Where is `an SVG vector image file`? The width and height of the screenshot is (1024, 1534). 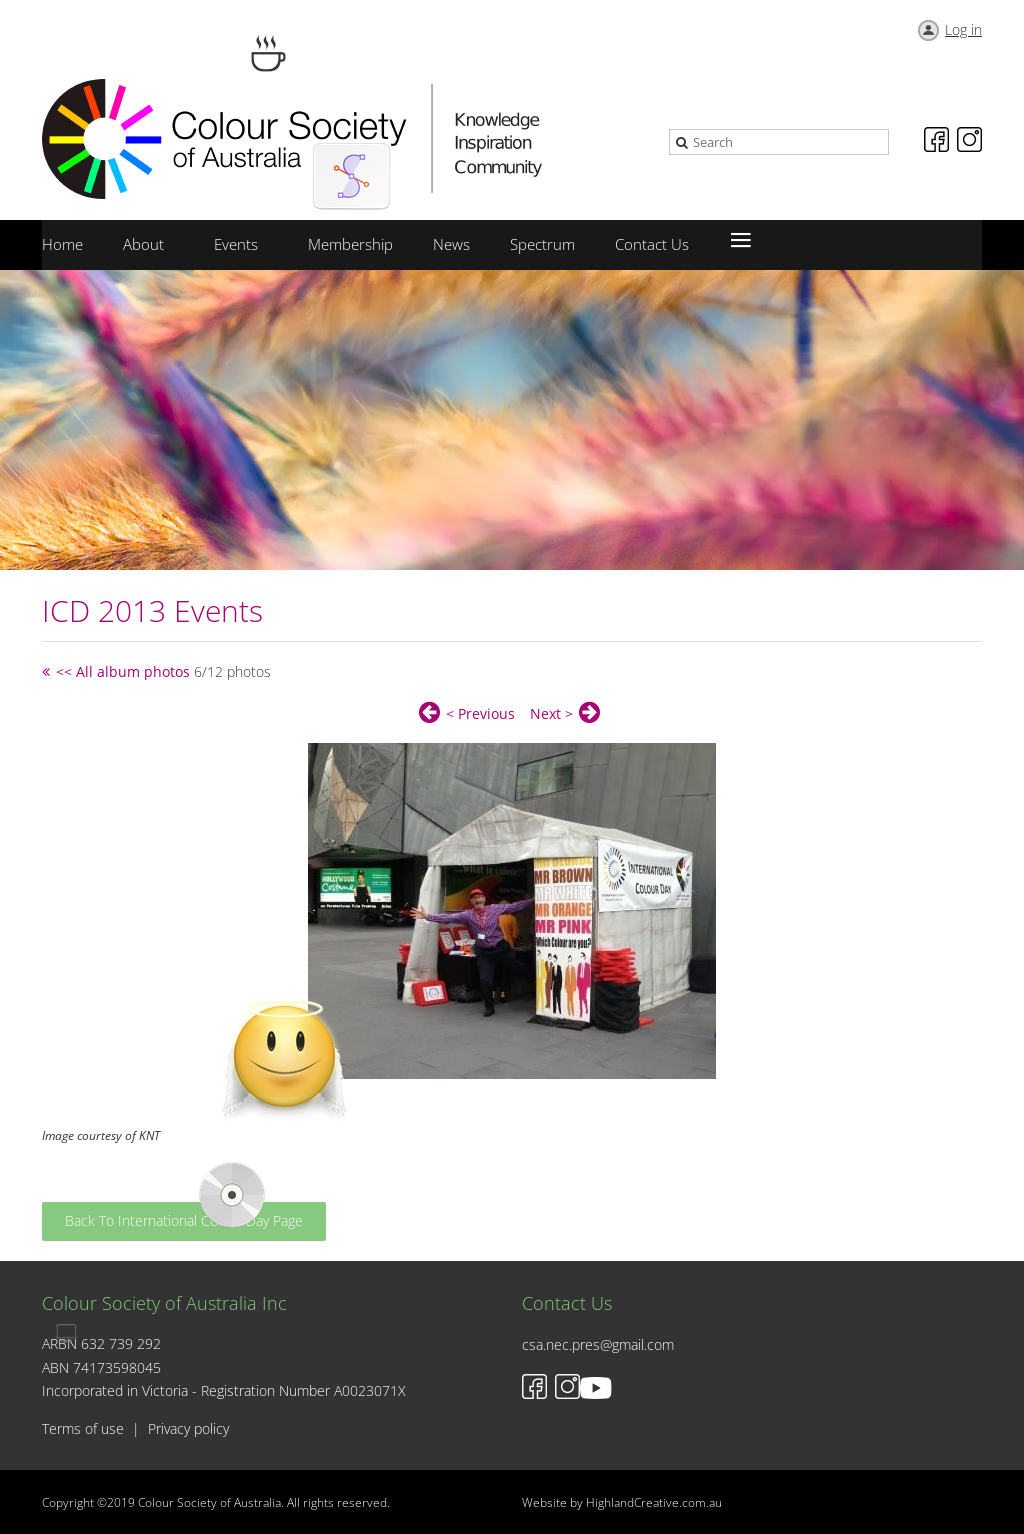 an SVG vector image file is located at coordinates (351, 173).